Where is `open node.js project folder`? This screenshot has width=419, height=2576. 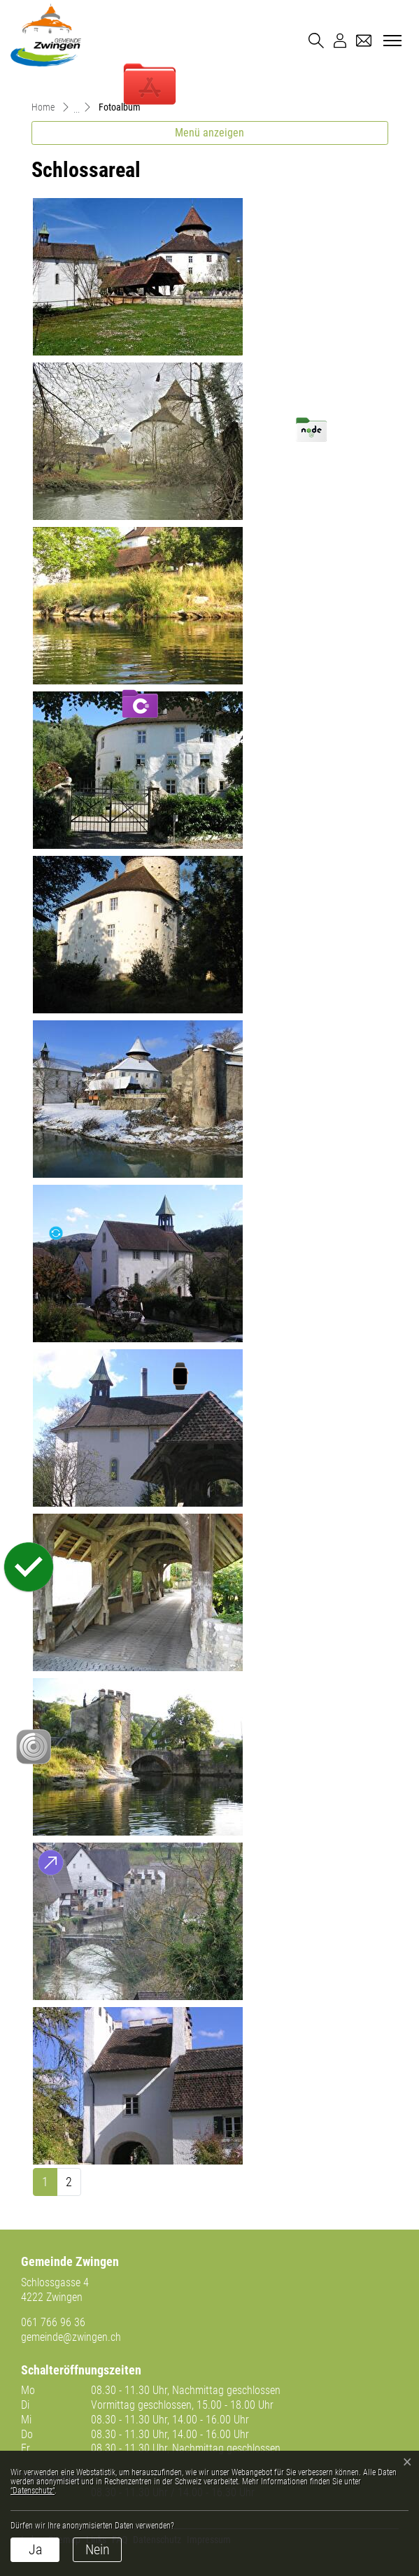 open node.js project folder is located at coordinates (311, 430).